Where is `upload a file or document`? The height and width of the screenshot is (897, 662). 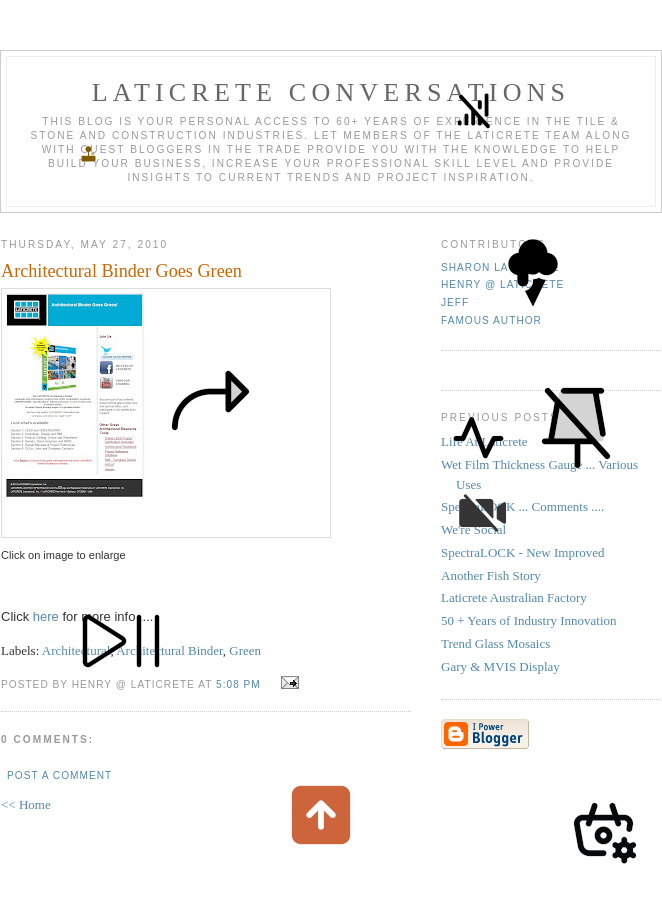
upload a file or document is located at coordinates (321, 815).